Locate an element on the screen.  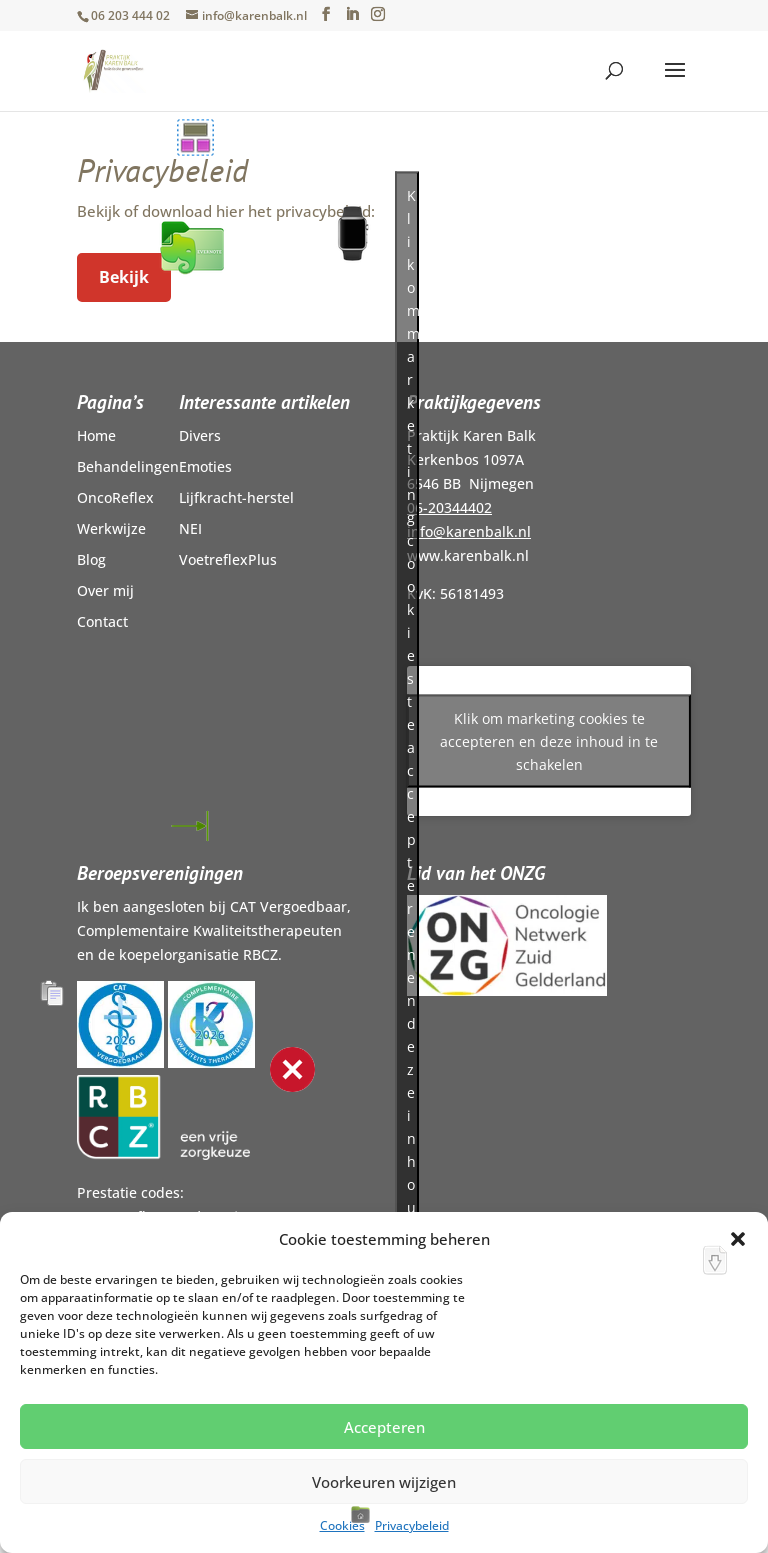
cancel the current calculation is located at coordinates (292, 1069).